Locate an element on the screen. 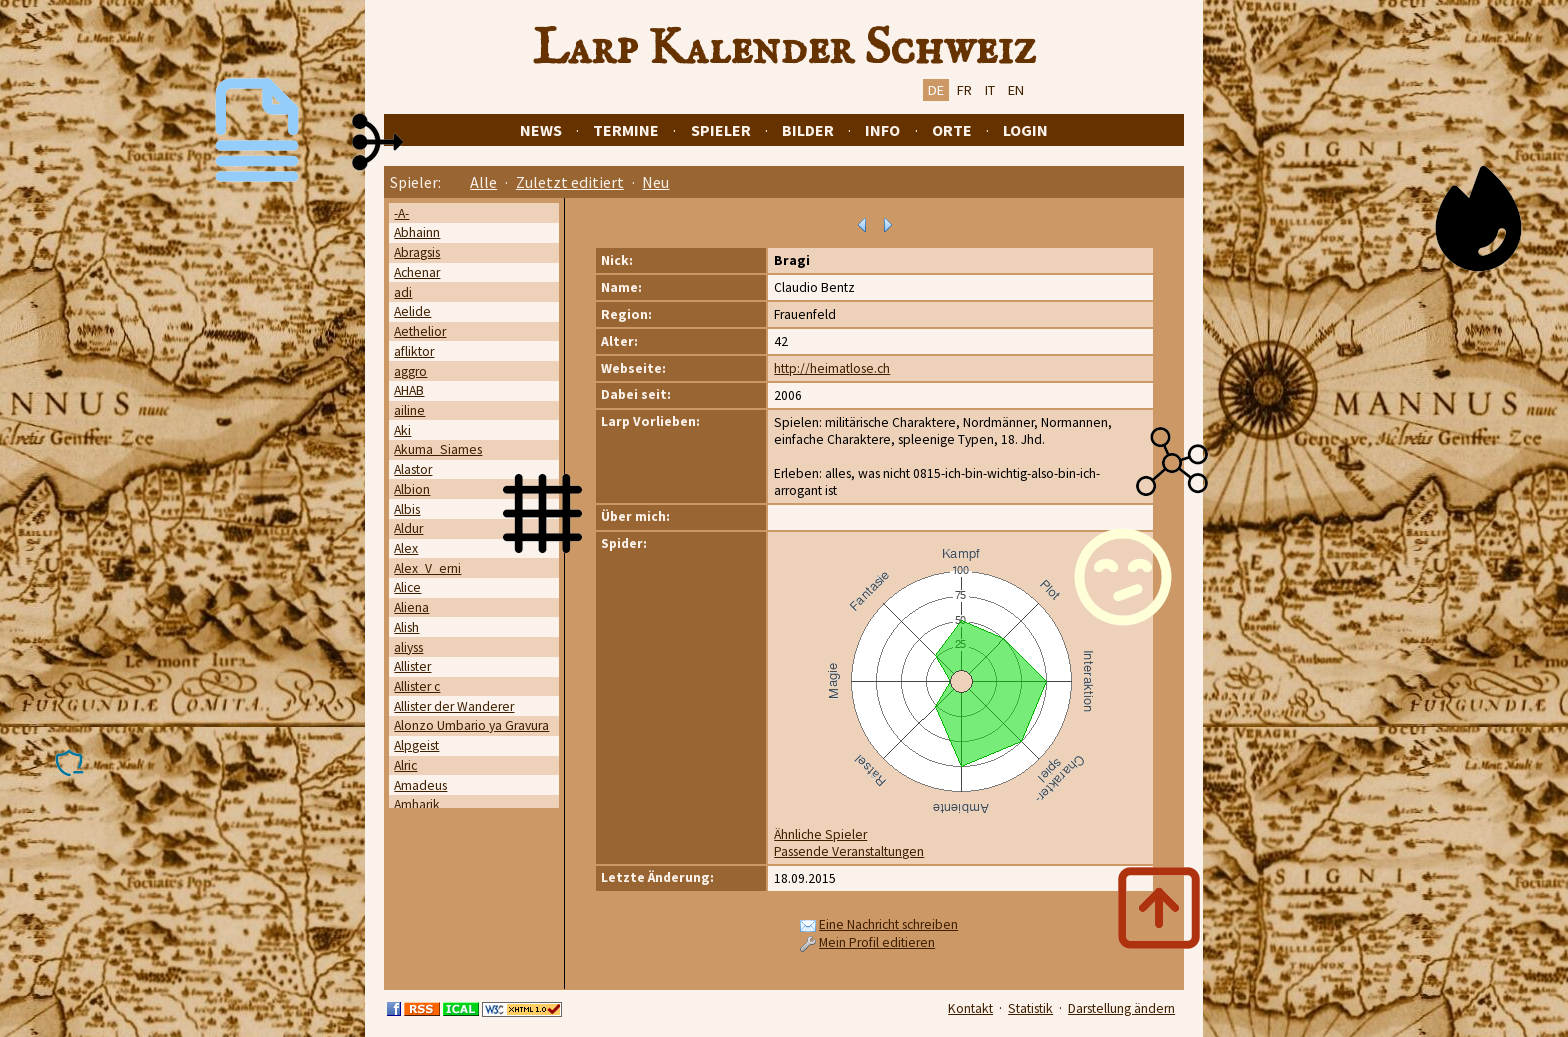 The image size is (1568, 1037). indicates trending or popular content is located at coordinates (1478, 220).